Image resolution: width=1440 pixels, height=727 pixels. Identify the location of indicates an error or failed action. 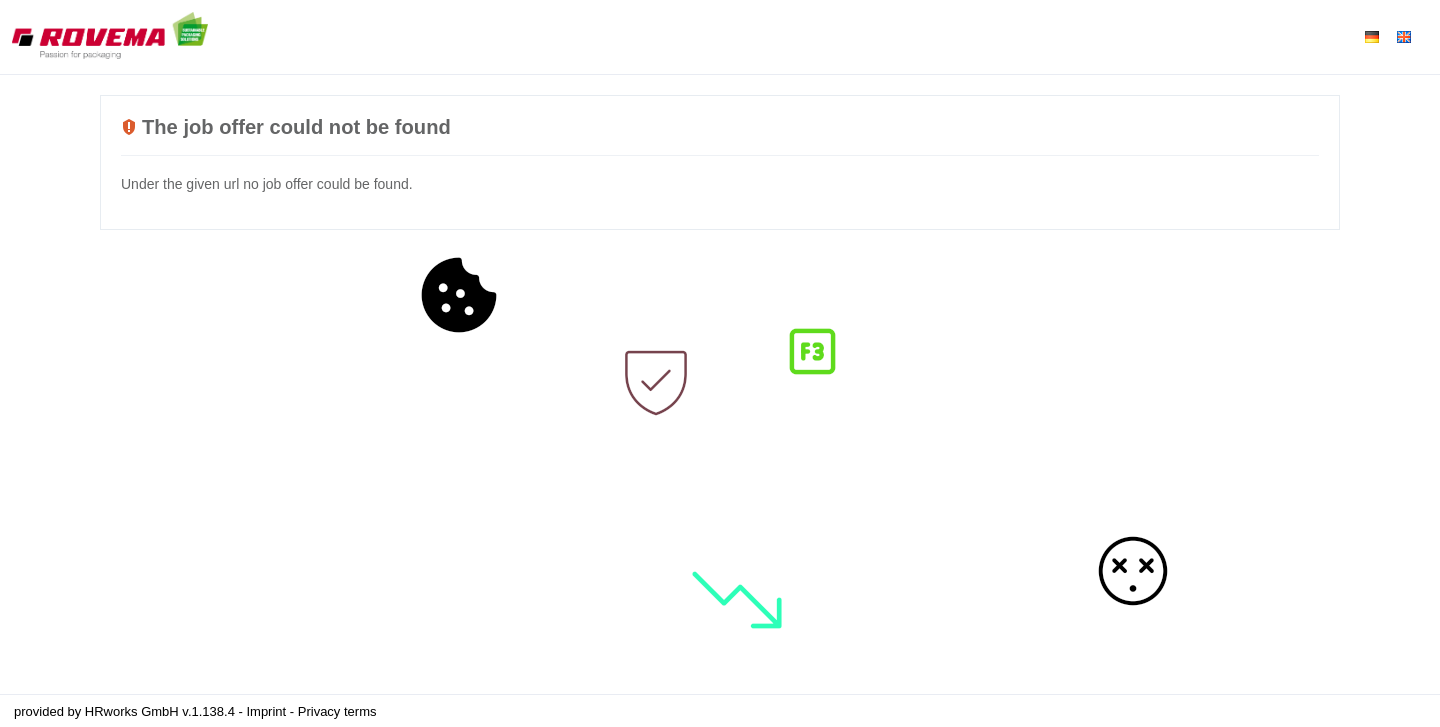
(1133, 571).